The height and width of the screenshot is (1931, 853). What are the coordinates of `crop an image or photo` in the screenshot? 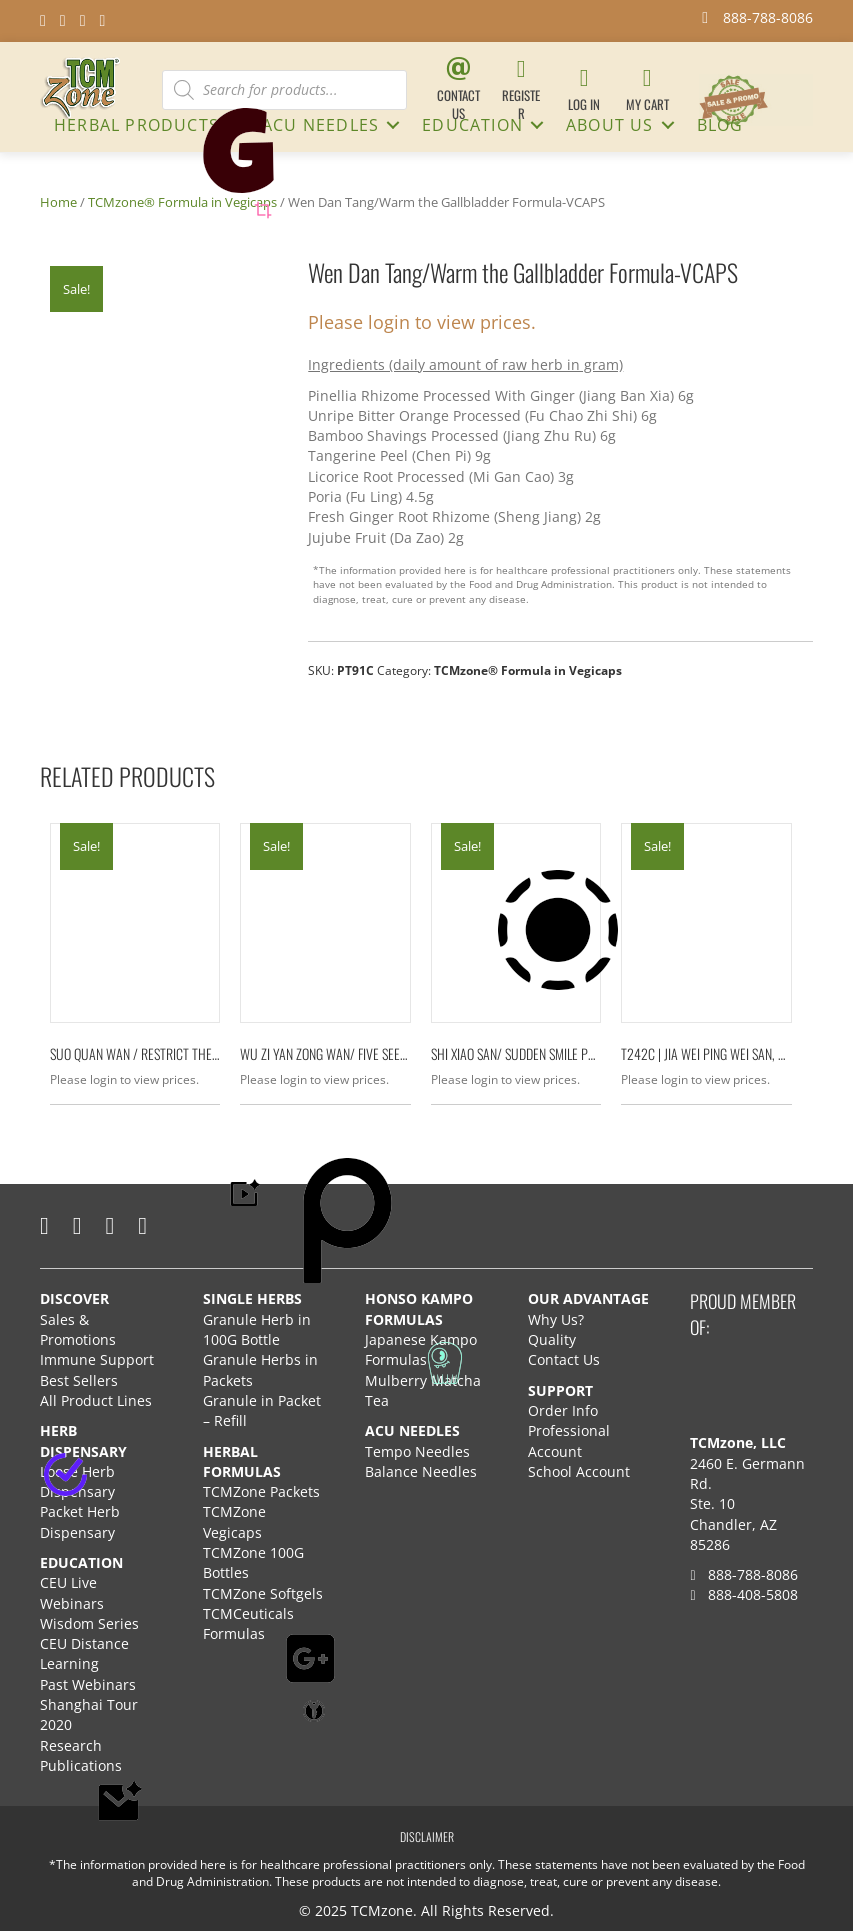 It's located at (263, 210).